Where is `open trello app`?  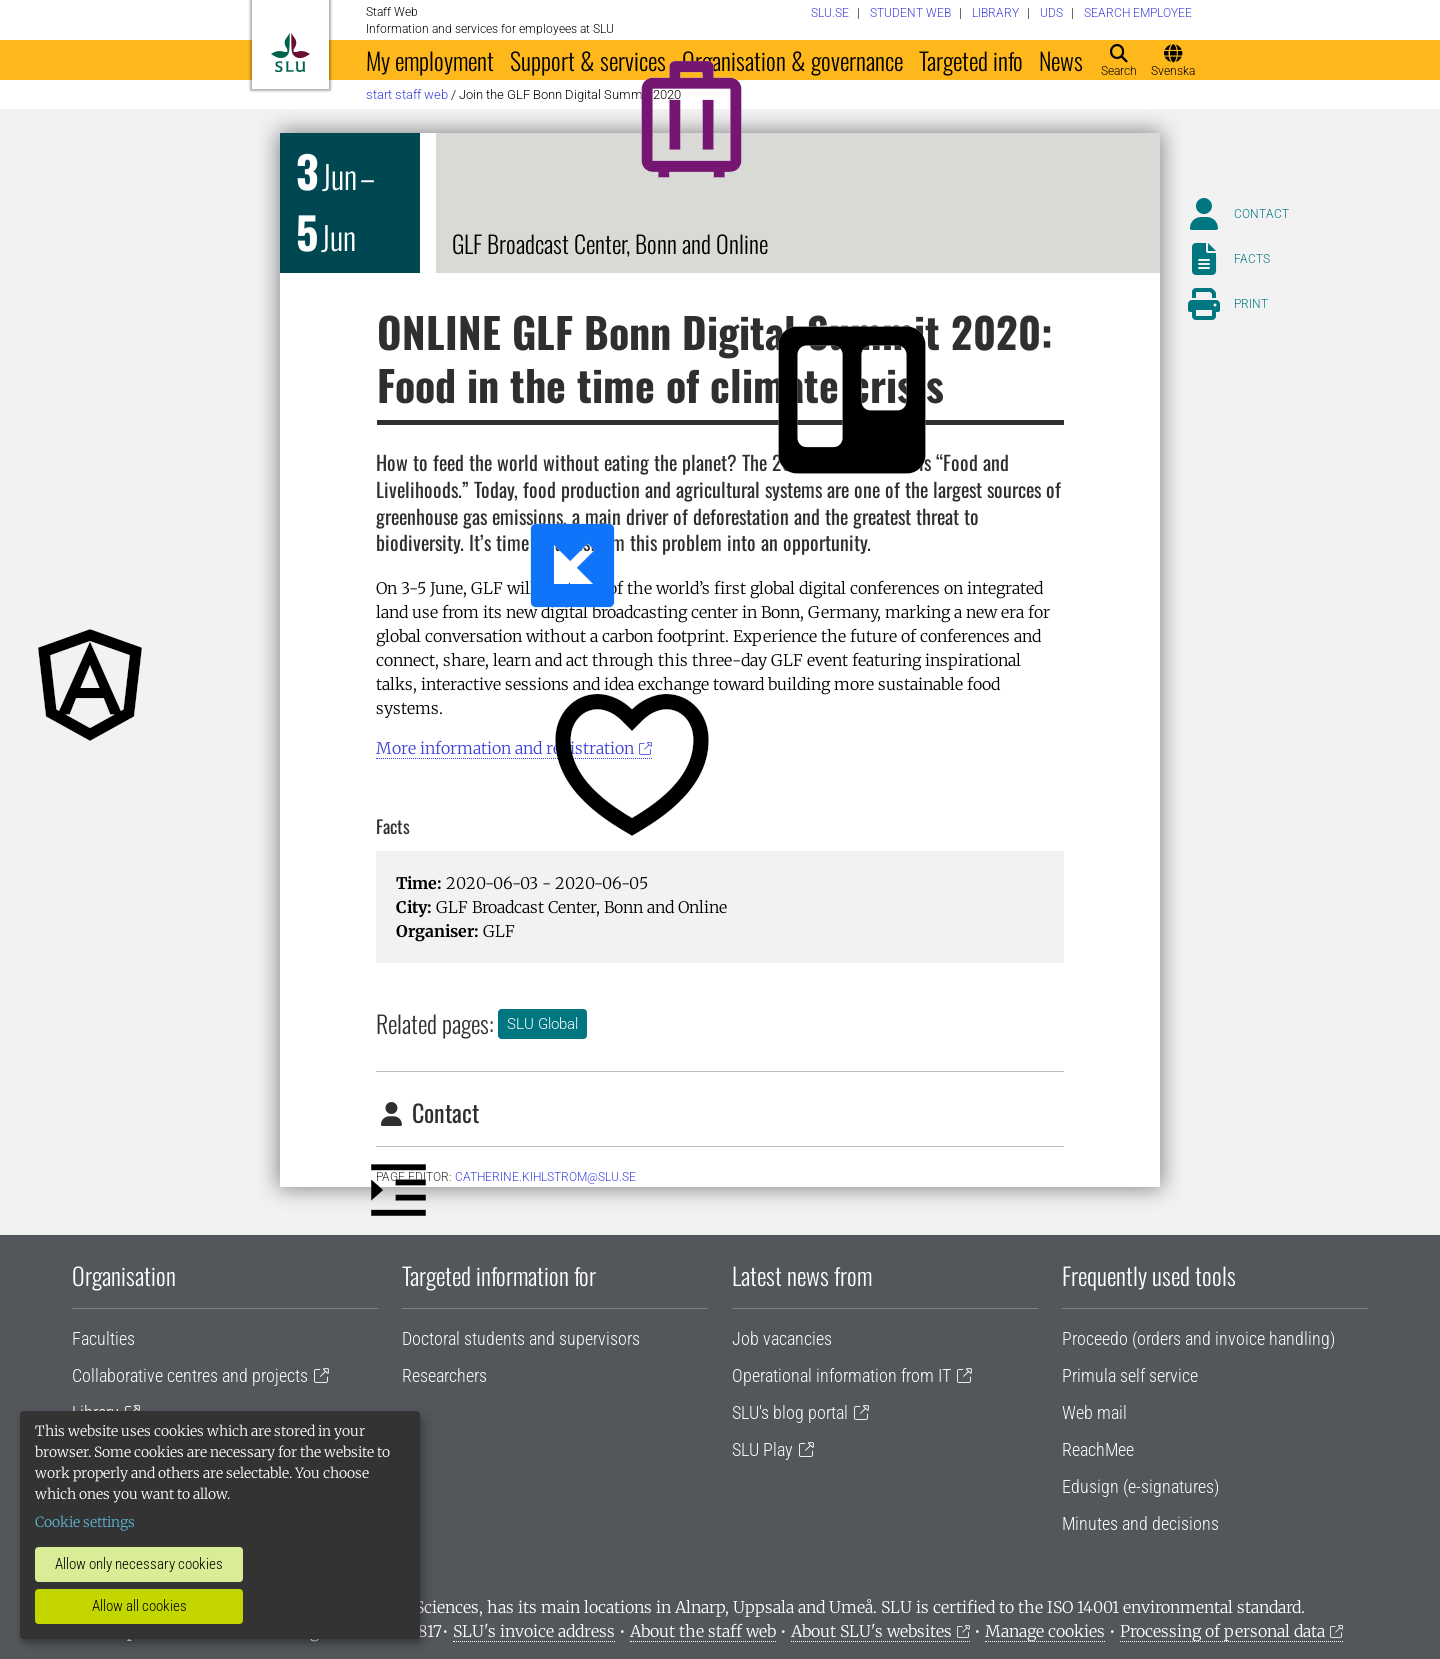
open trello app is located at coordinates (852, 400).